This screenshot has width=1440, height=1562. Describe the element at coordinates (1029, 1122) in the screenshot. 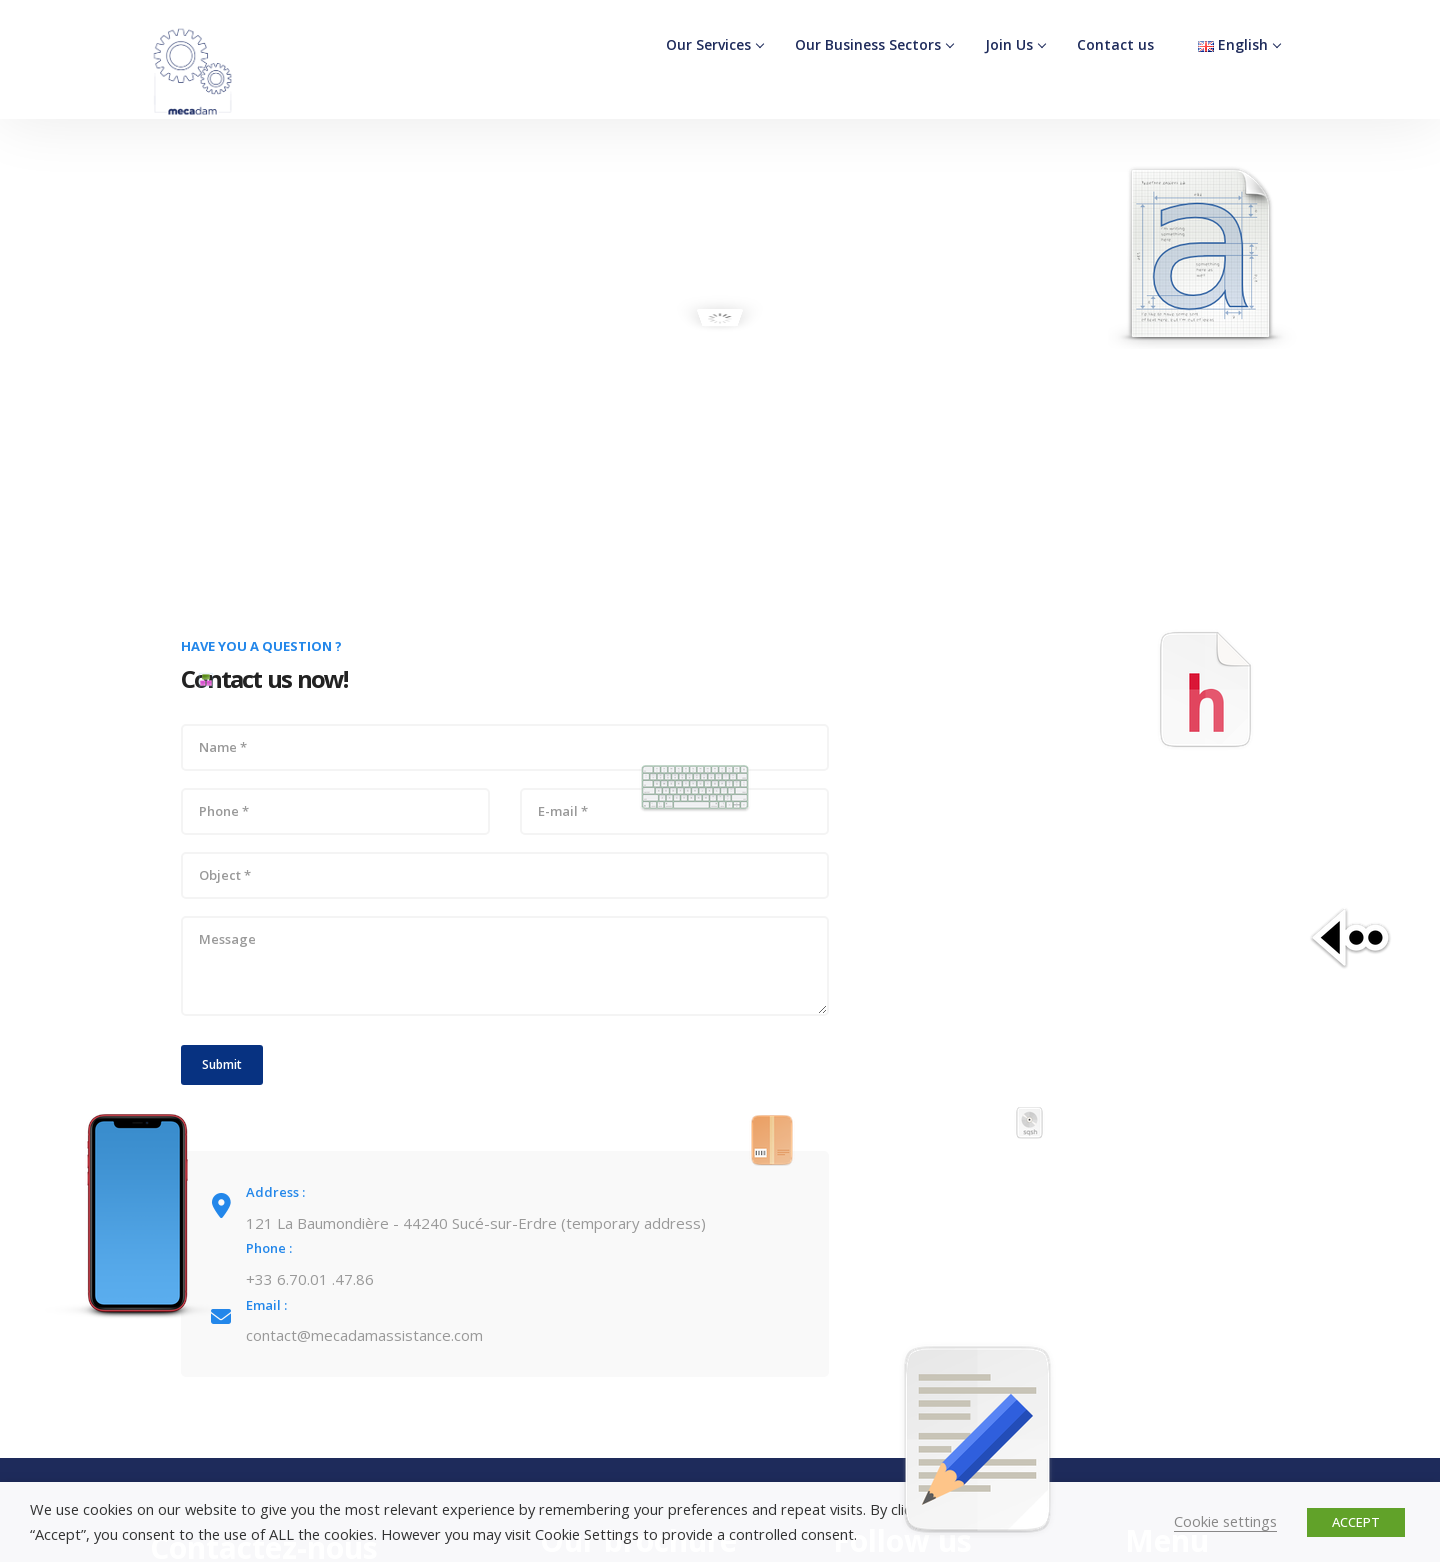

I see `a squashfs compressed filesystem archive file` at that location.